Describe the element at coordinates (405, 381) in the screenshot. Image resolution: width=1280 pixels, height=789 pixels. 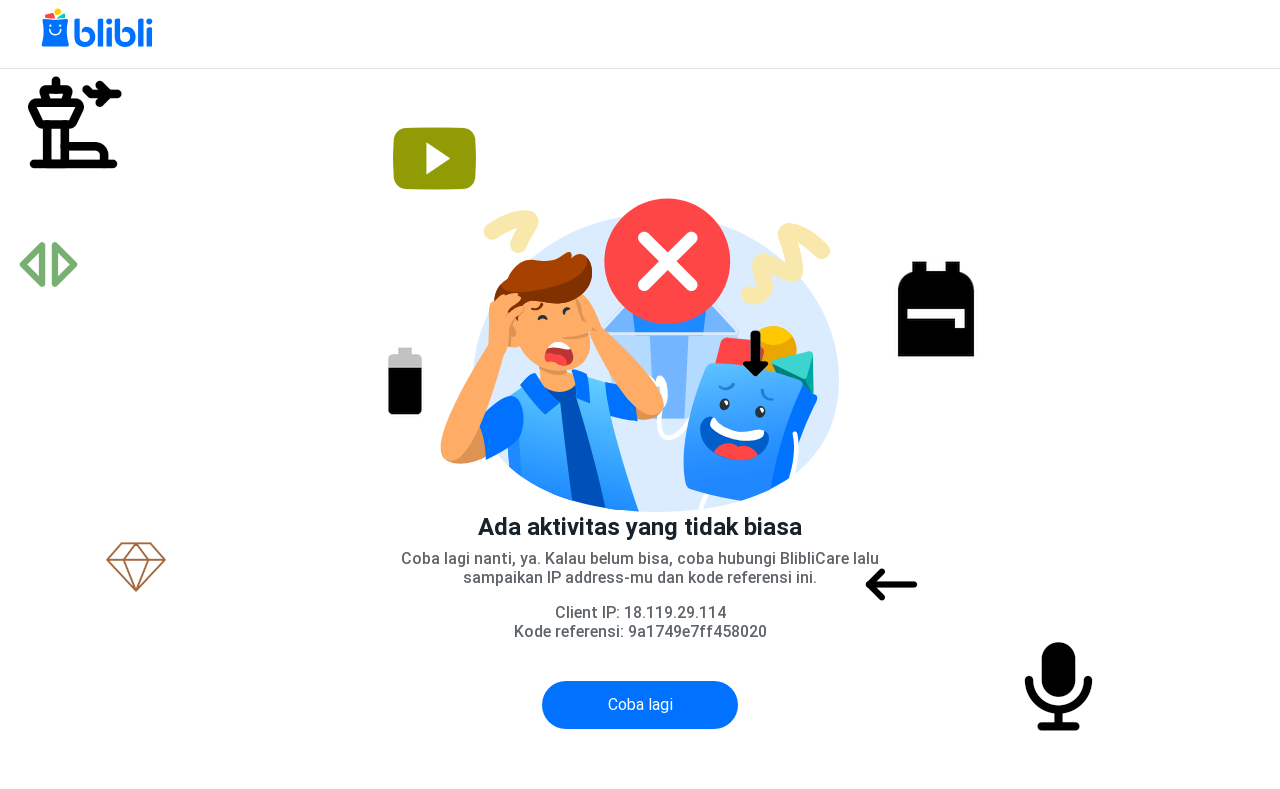
I see `indicates battery is at 90% charge` at that location.